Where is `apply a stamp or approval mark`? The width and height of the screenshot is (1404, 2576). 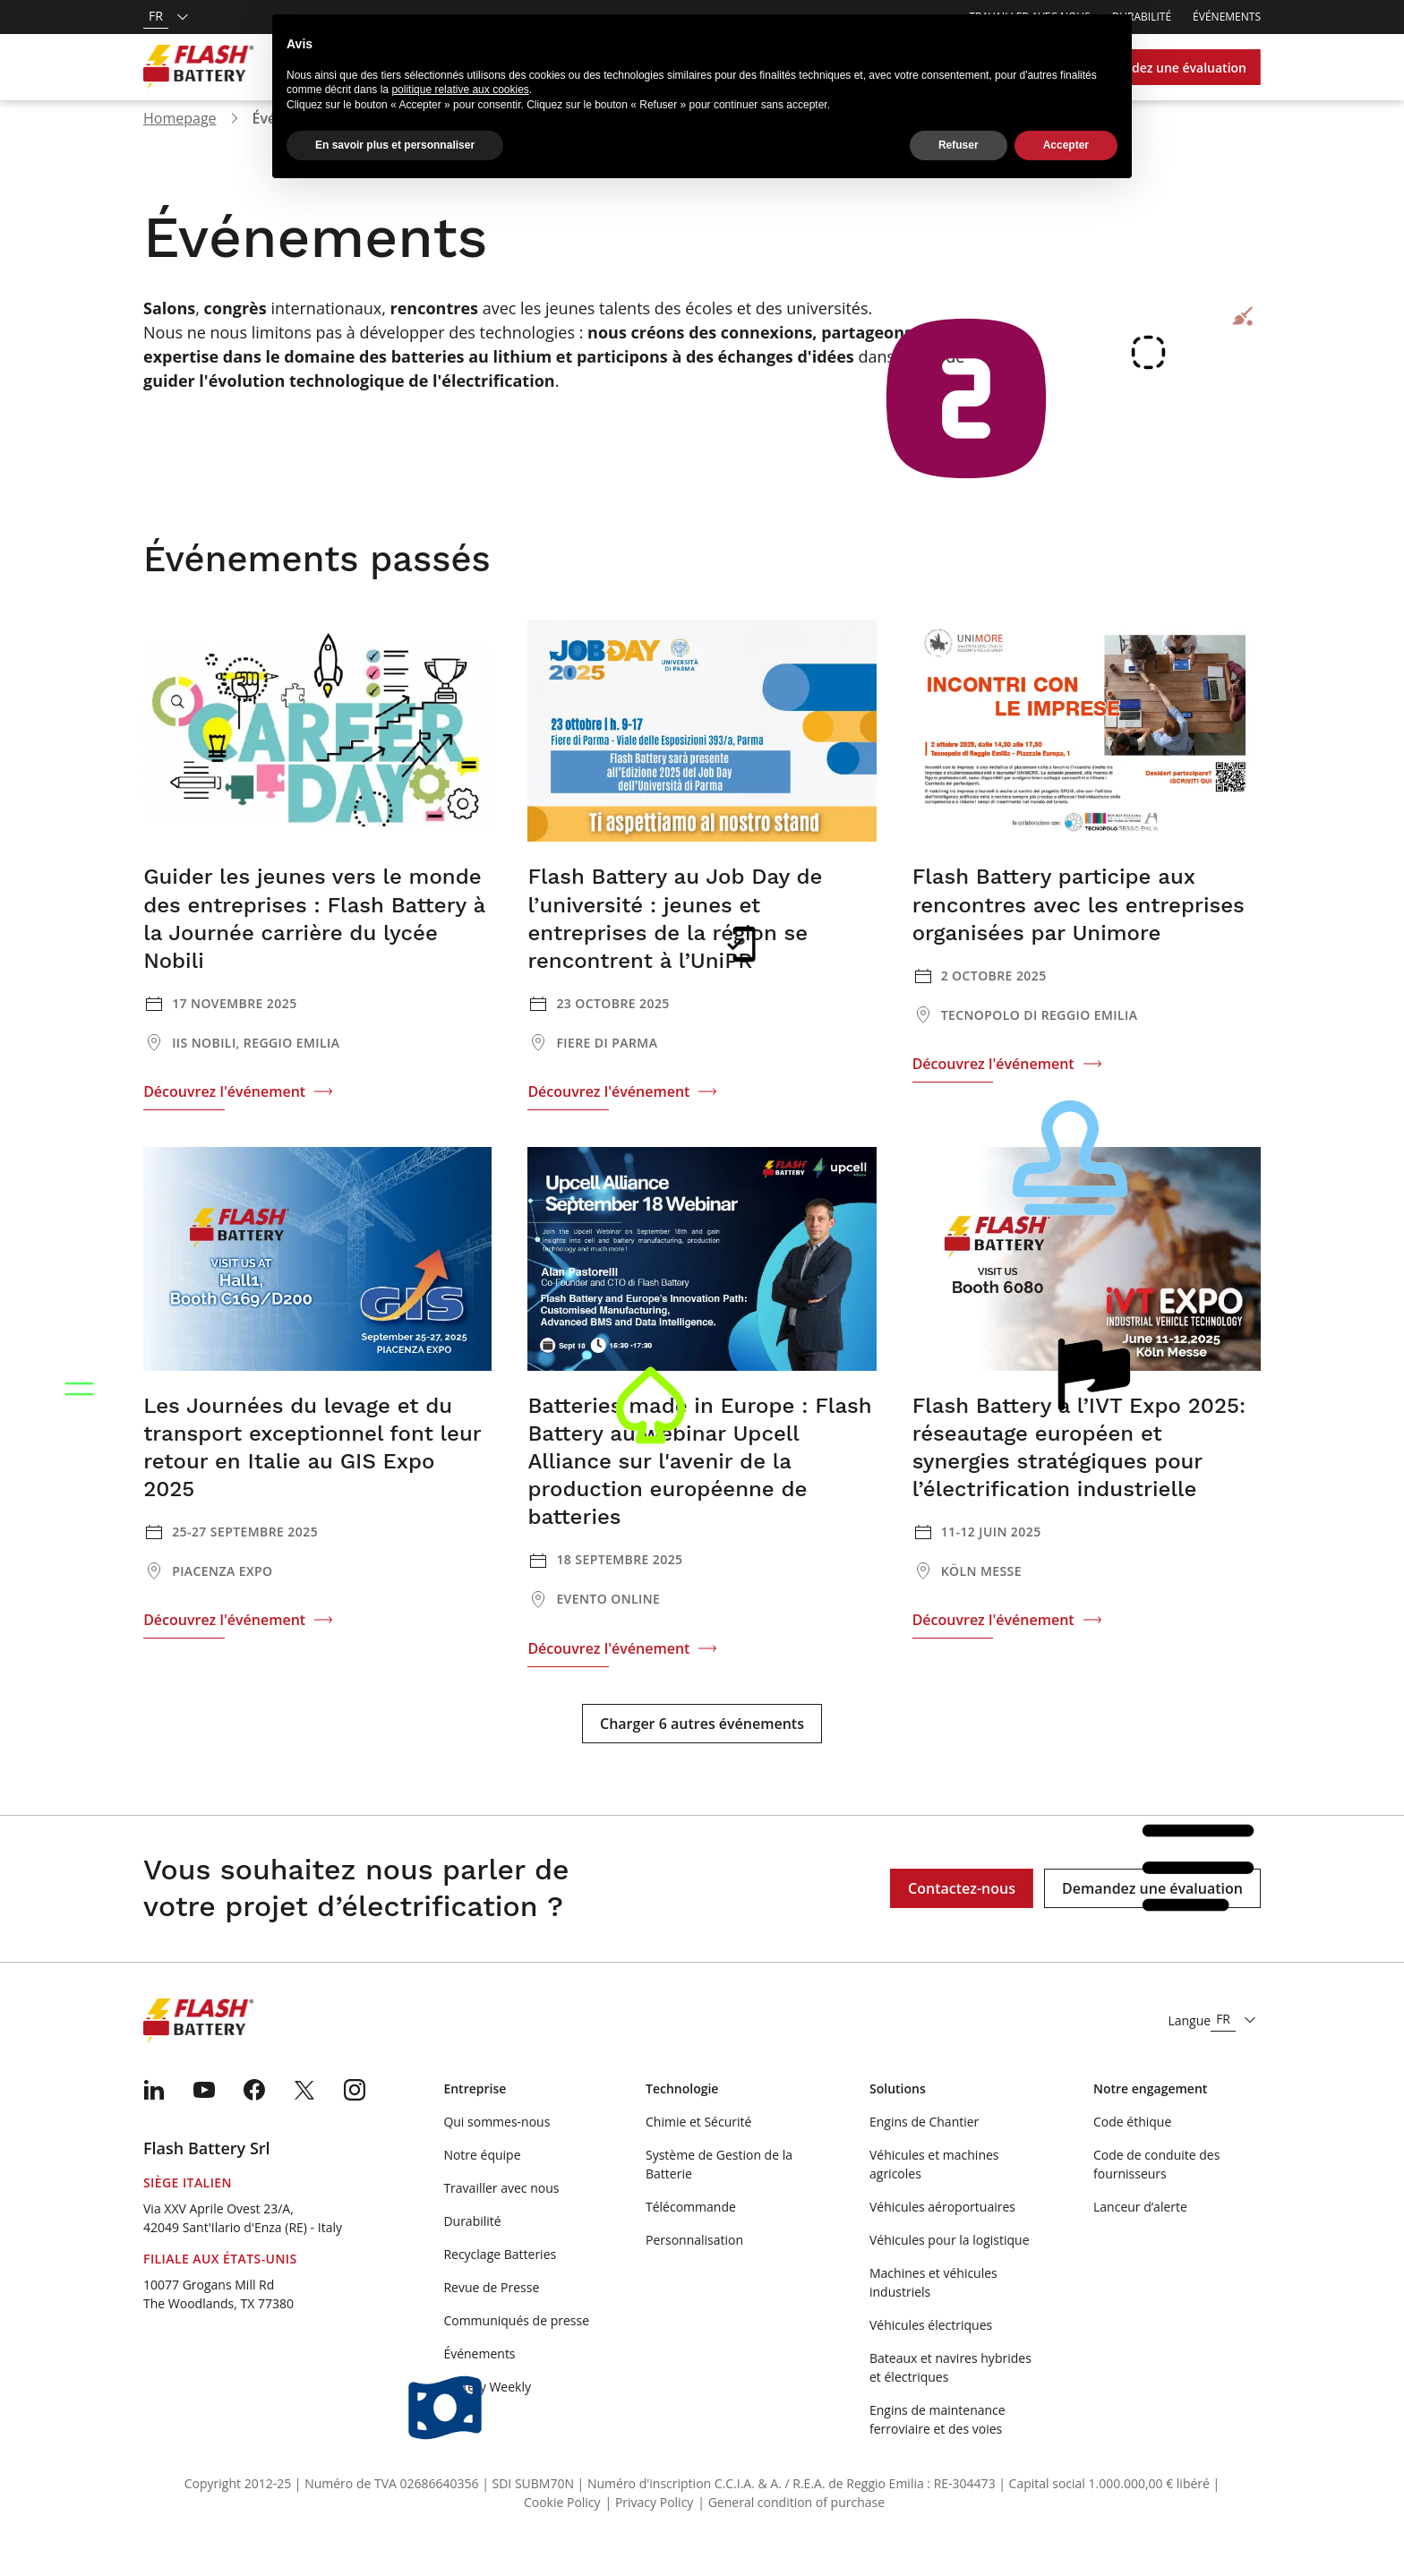
apply a stamp or approval mark is located at coordinates (1070, 1158).